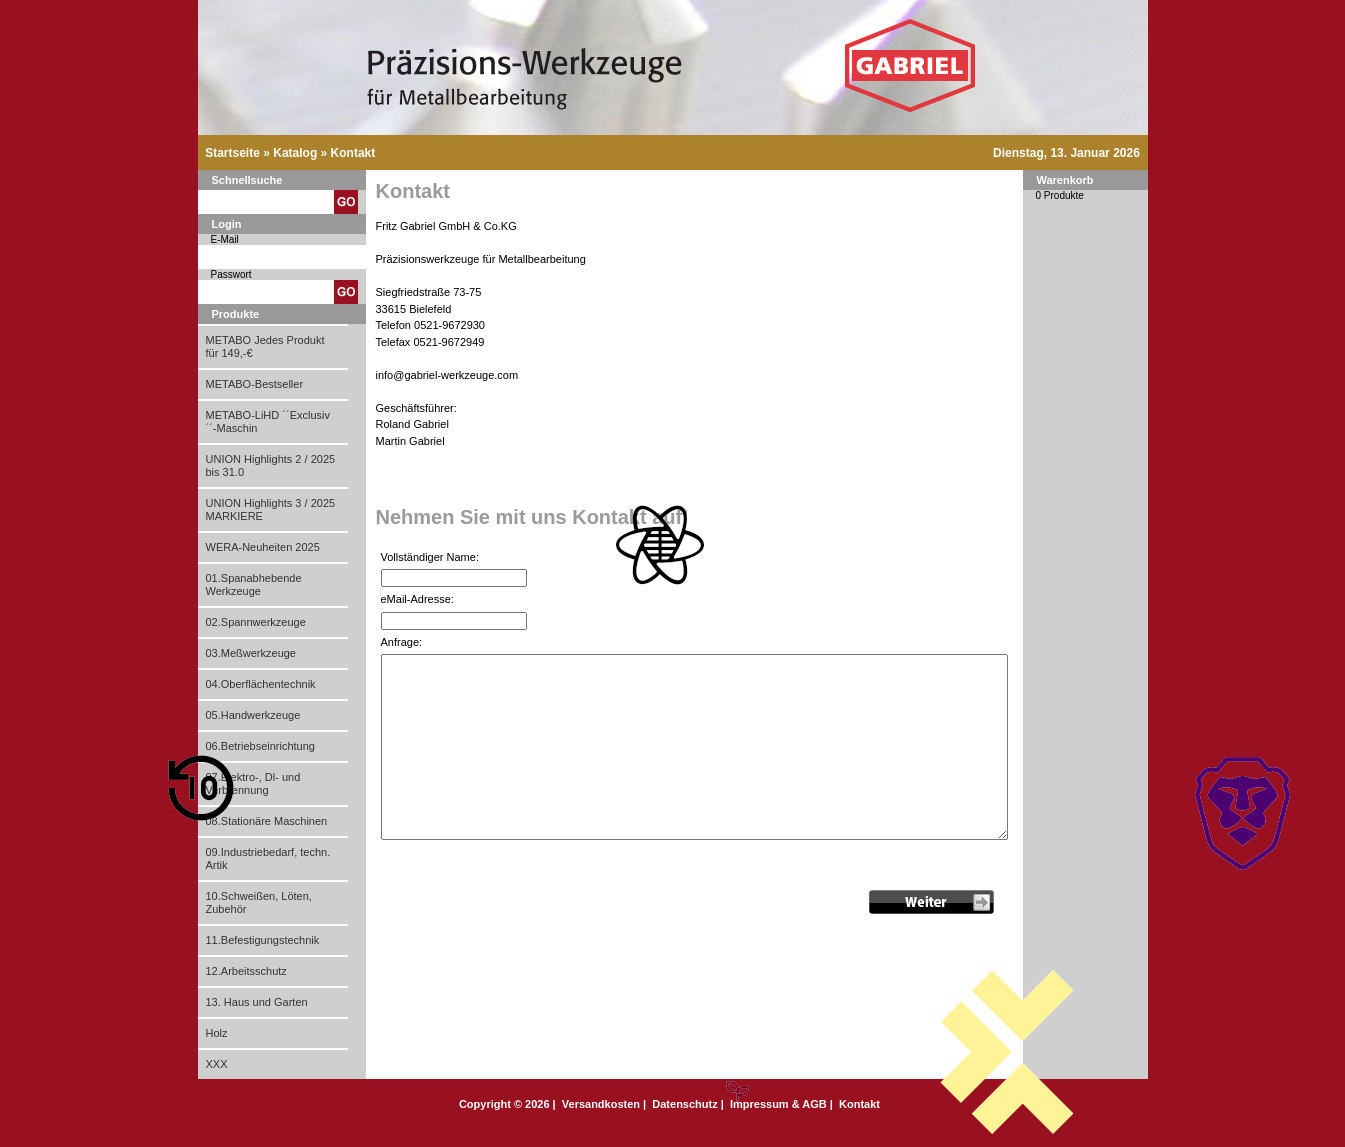 The image size is (1345, 1147). Describe the element at coordinates (201, 788) in the screenshot. I see `skip back 10 seconds in playback` at that location.